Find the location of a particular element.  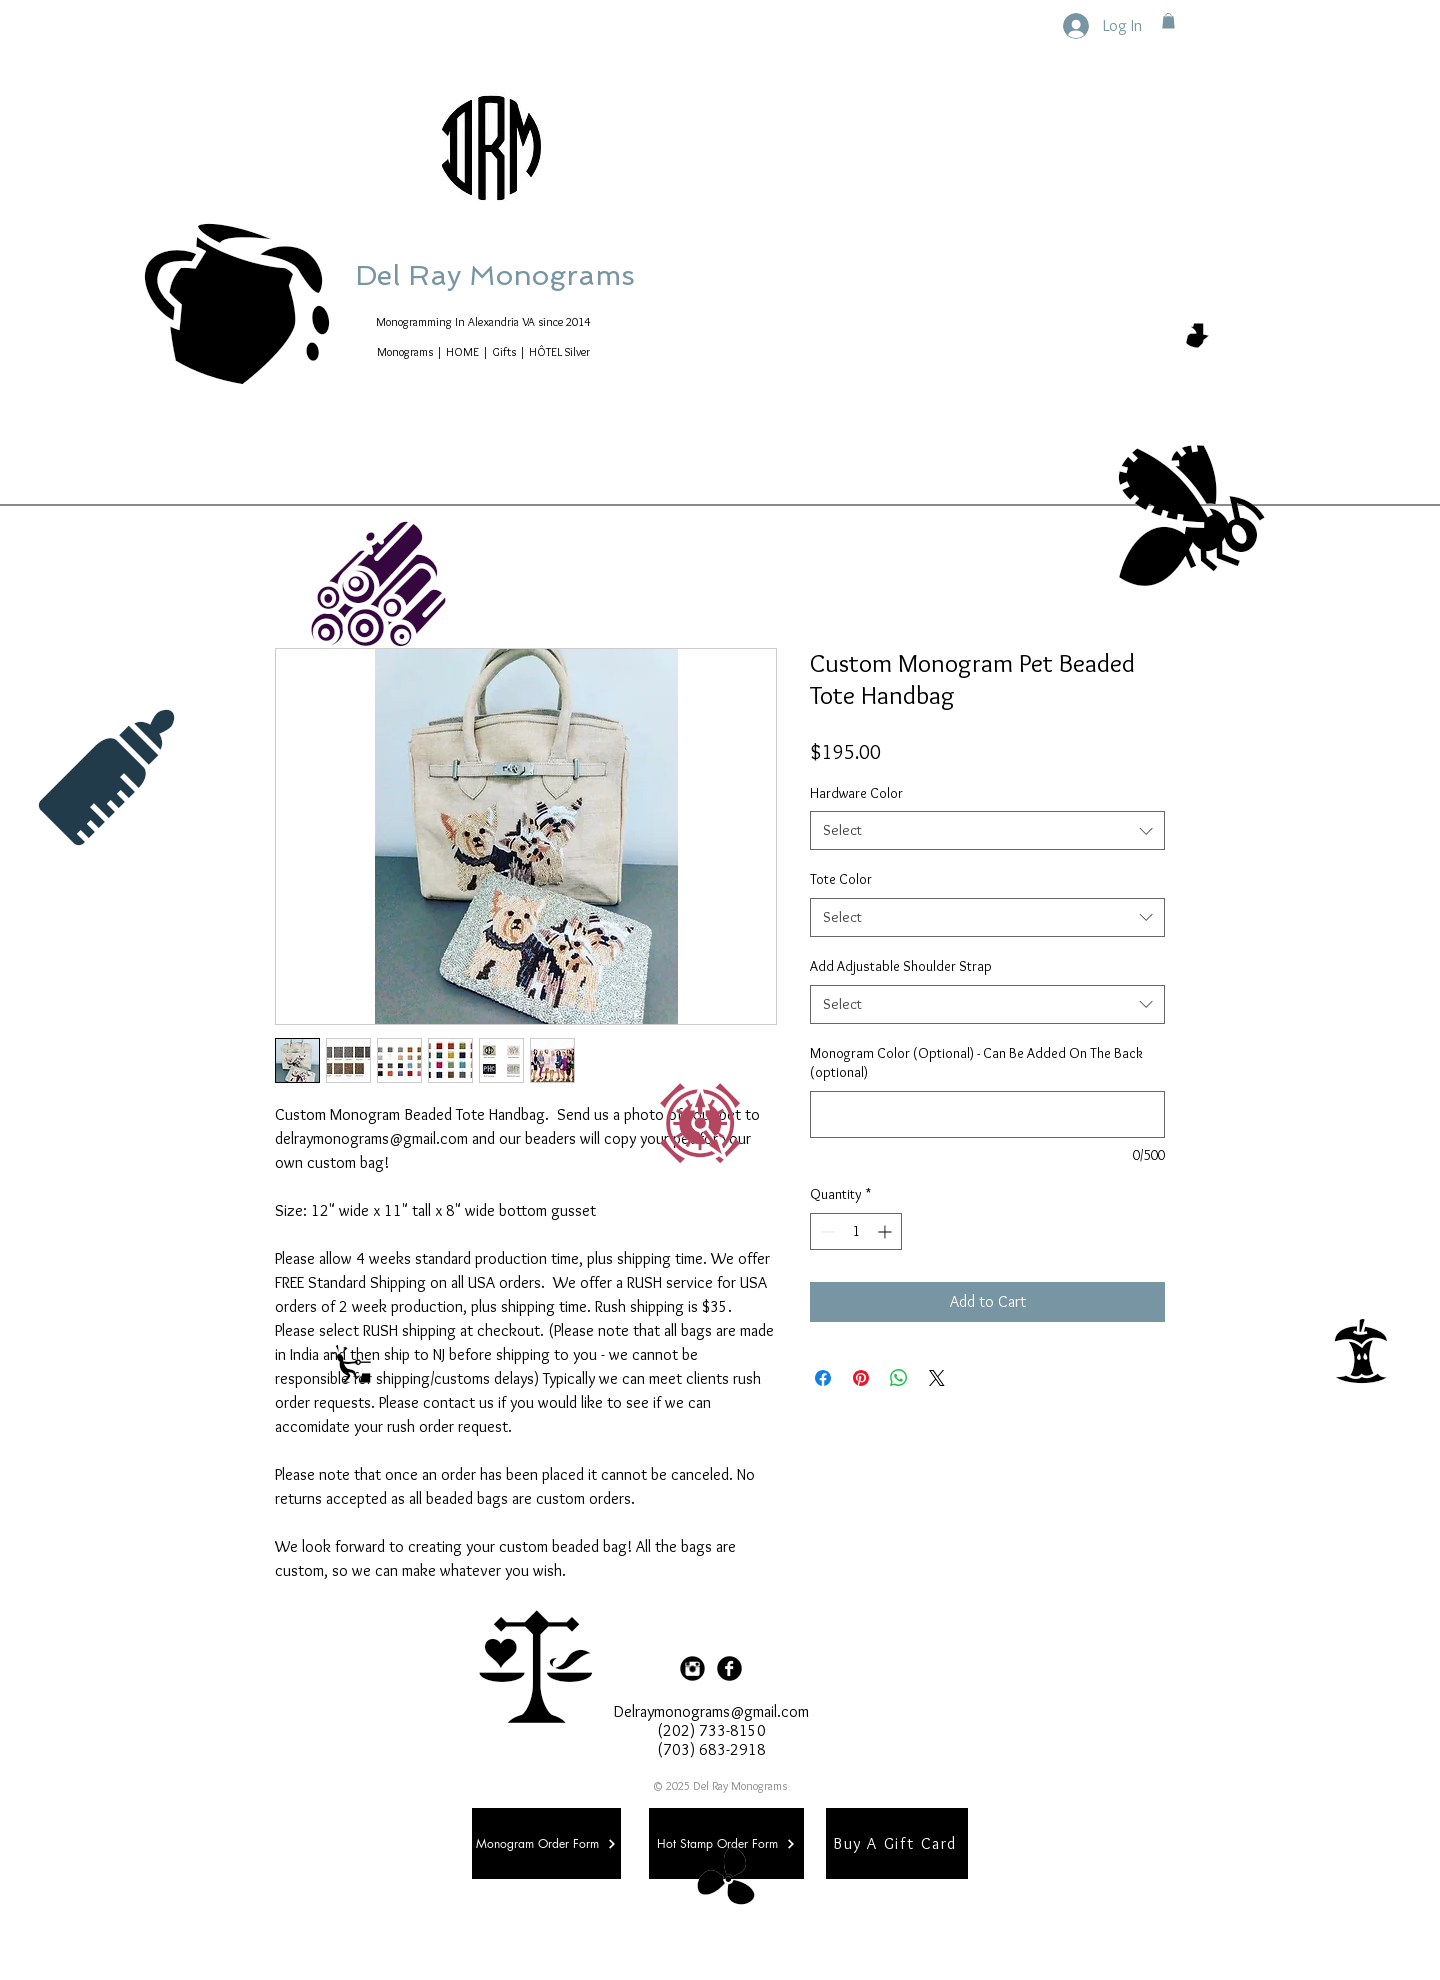

balance between love and nature is located at coordinates (536, 1666).